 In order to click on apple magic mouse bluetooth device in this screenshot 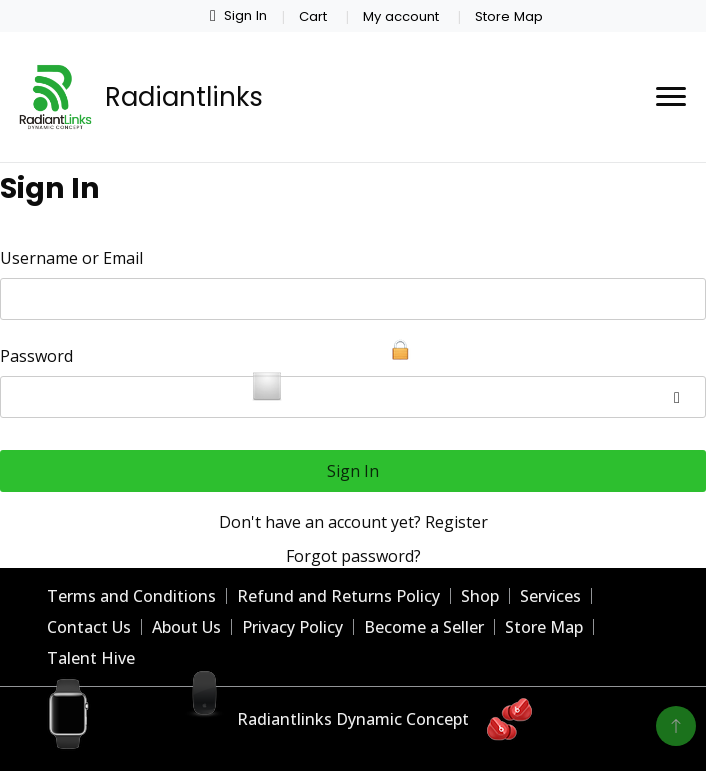, I will do `click(204, 694)`.